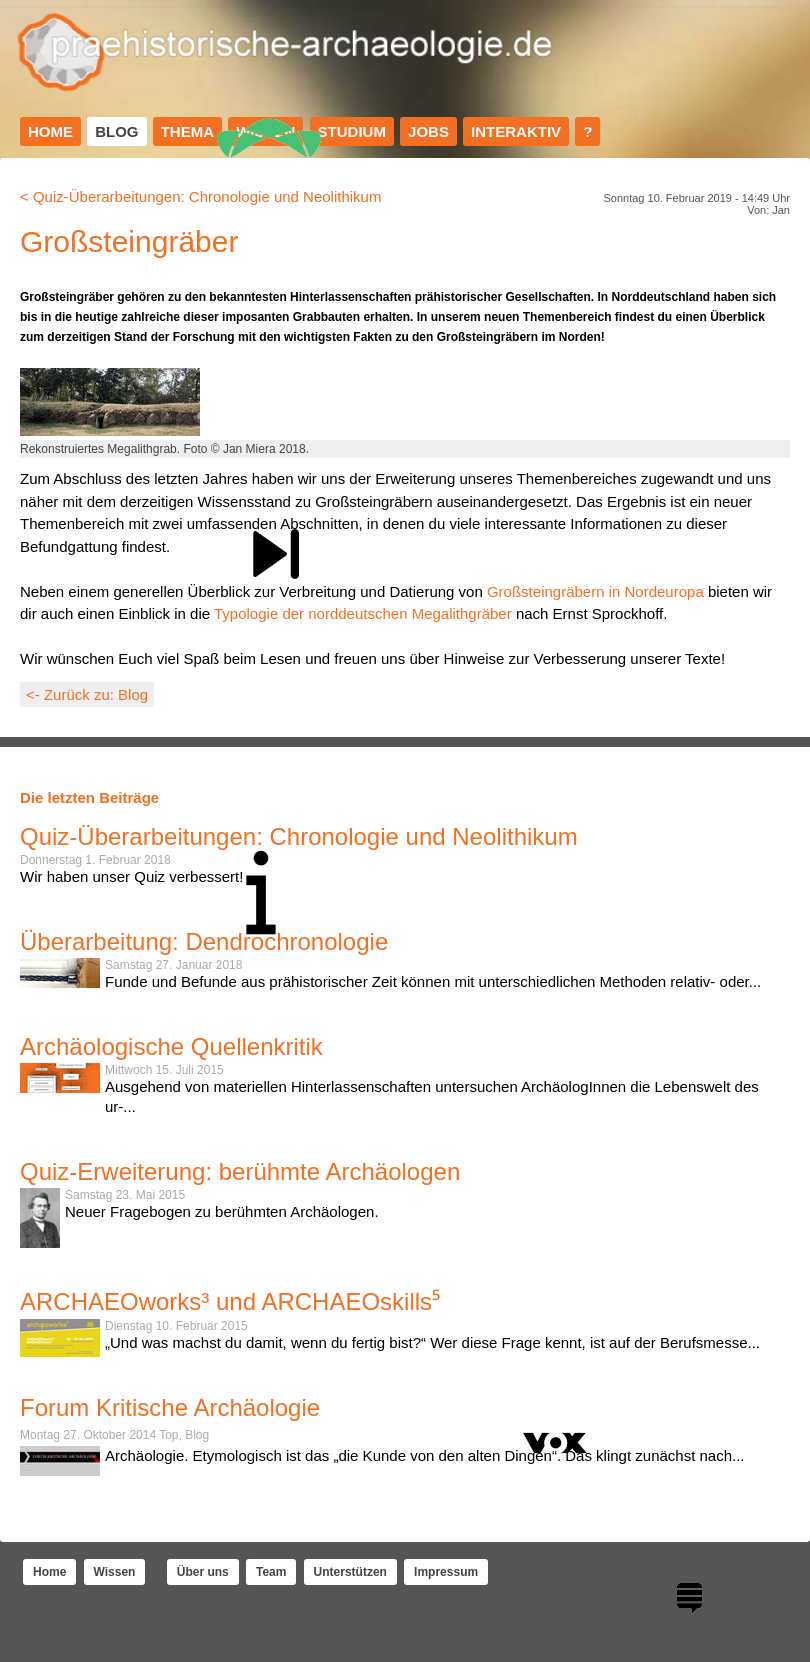 The width and height of the screenshot is (810, 1662). Describe the element at coordinates (555, 1443) in the screenshot. I see `vox media logo` at that location.